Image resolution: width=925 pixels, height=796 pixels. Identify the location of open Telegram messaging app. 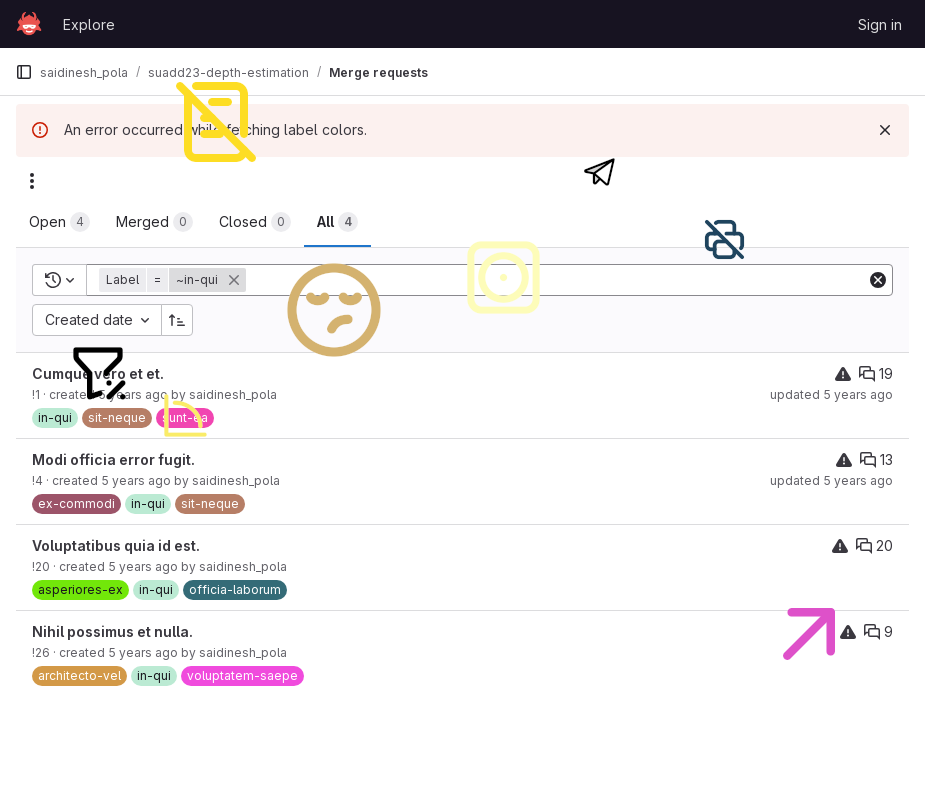
(600, 172).